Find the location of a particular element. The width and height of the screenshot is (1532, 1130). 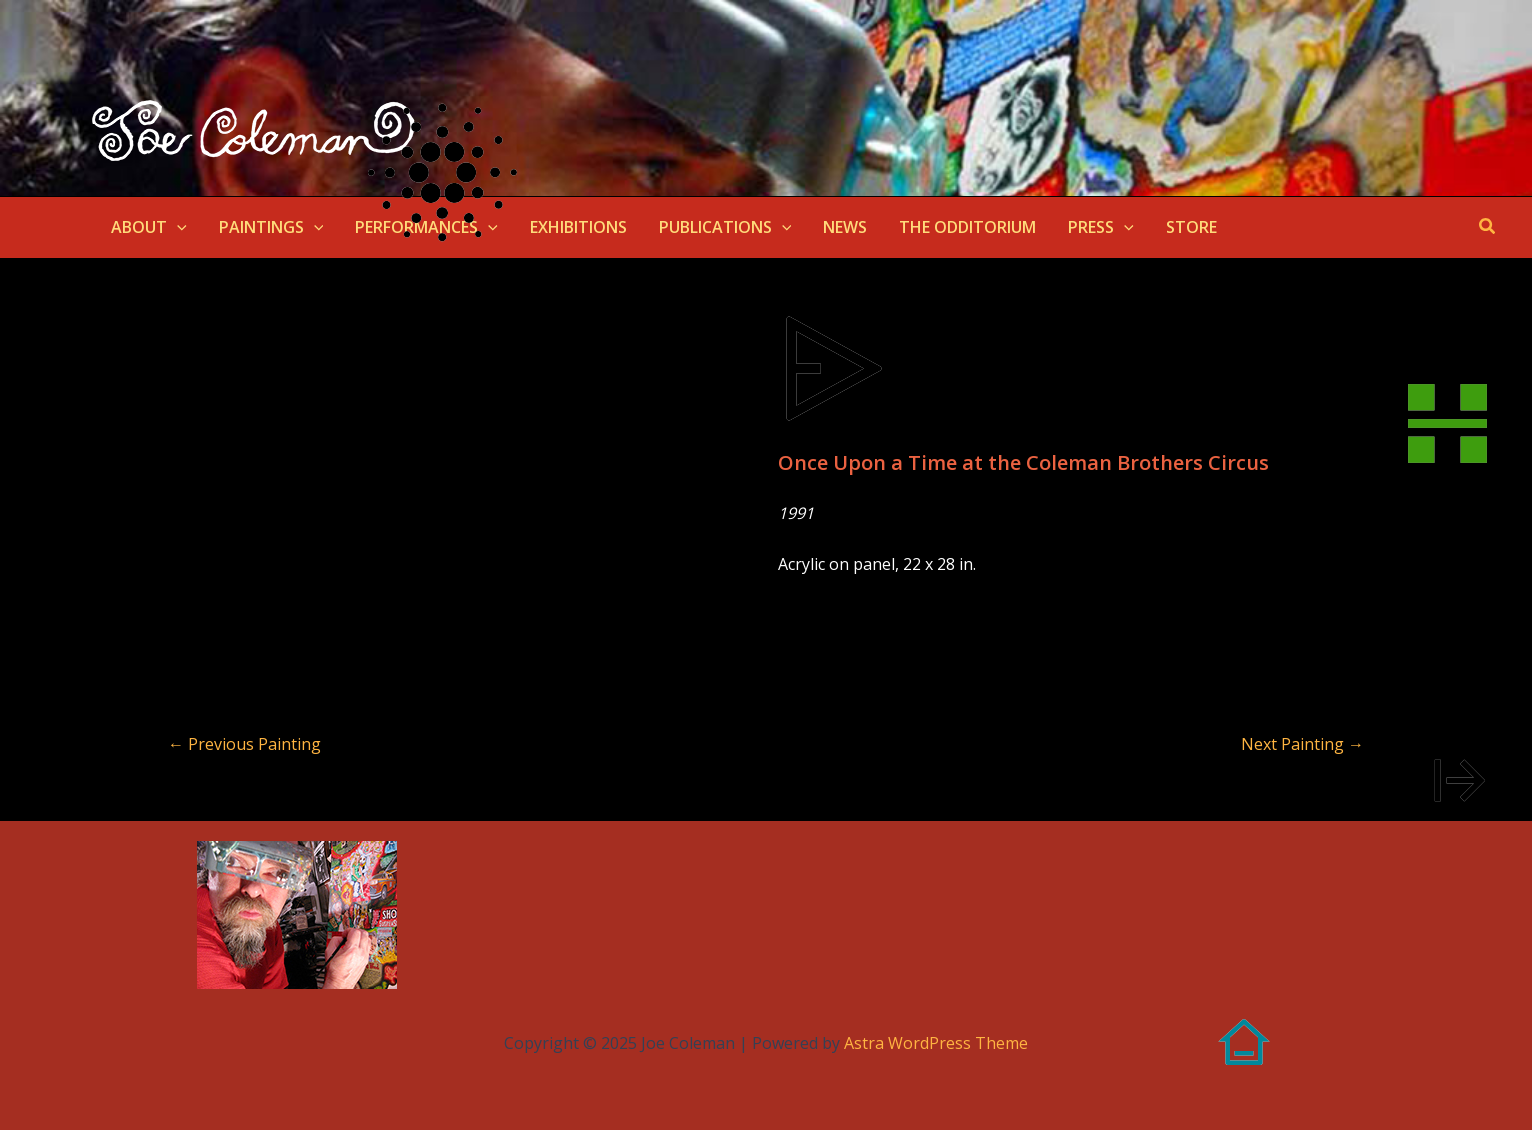

cardano cryptocurrency logo is located at coordinates (442, 172).